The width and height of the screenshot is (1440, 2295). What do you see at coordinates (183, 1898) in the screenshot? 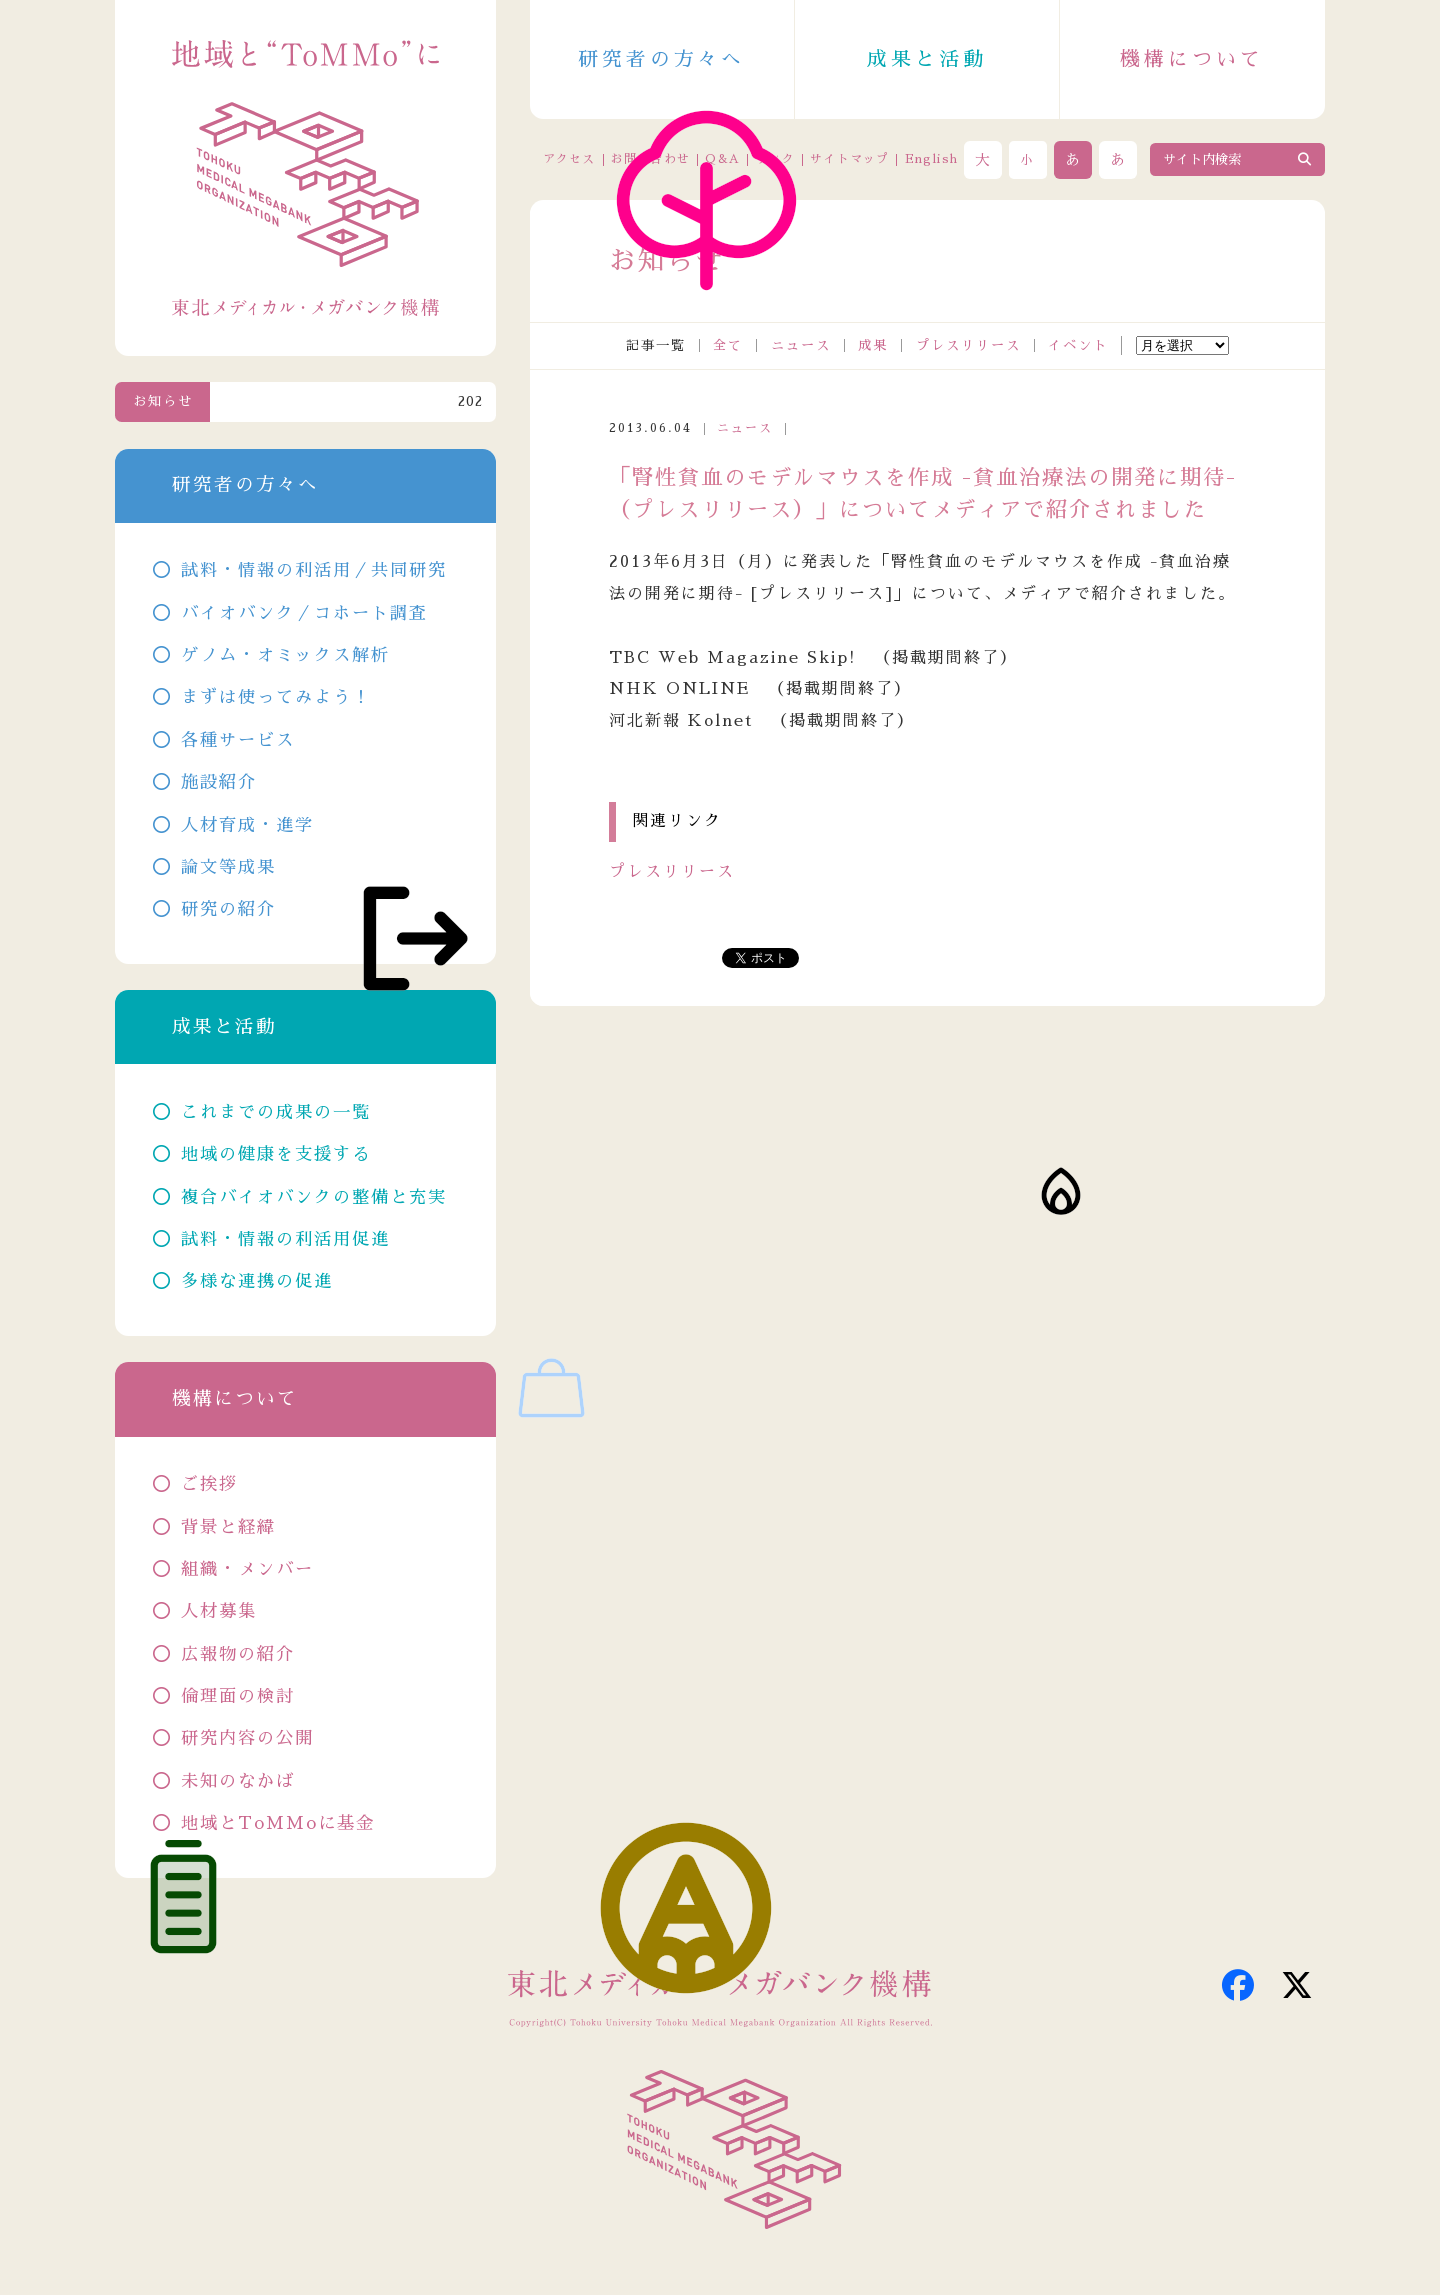
I see `indicates battery is fully charged` at bounding box center [183, 1898].